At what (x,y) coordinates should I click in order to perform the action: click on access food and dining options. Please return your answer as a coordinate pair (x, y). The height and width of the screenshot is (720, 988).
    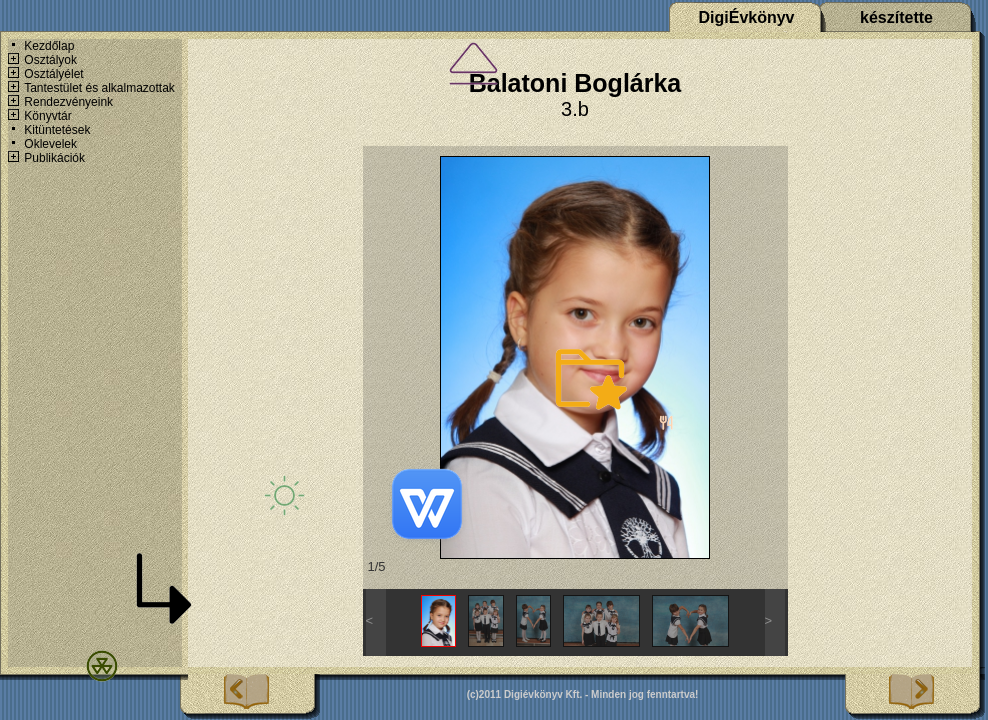
    Looking at the image, I should click on (666, 422).